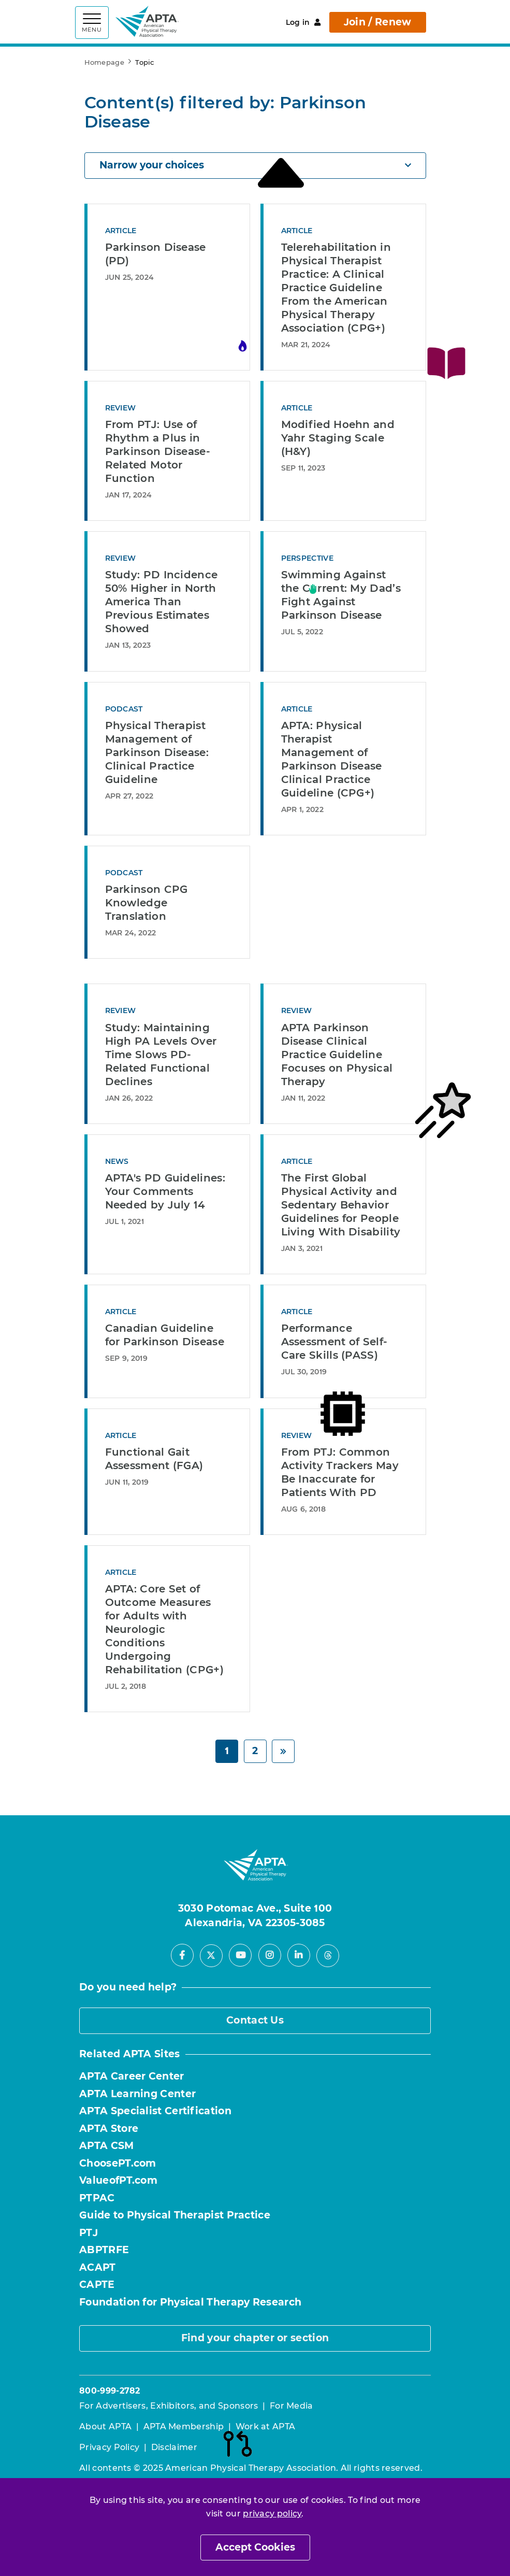 Image resolution: width=510 pixels, height=2576 pixels. I want to click on stop or halt an action, so click(312, 589).